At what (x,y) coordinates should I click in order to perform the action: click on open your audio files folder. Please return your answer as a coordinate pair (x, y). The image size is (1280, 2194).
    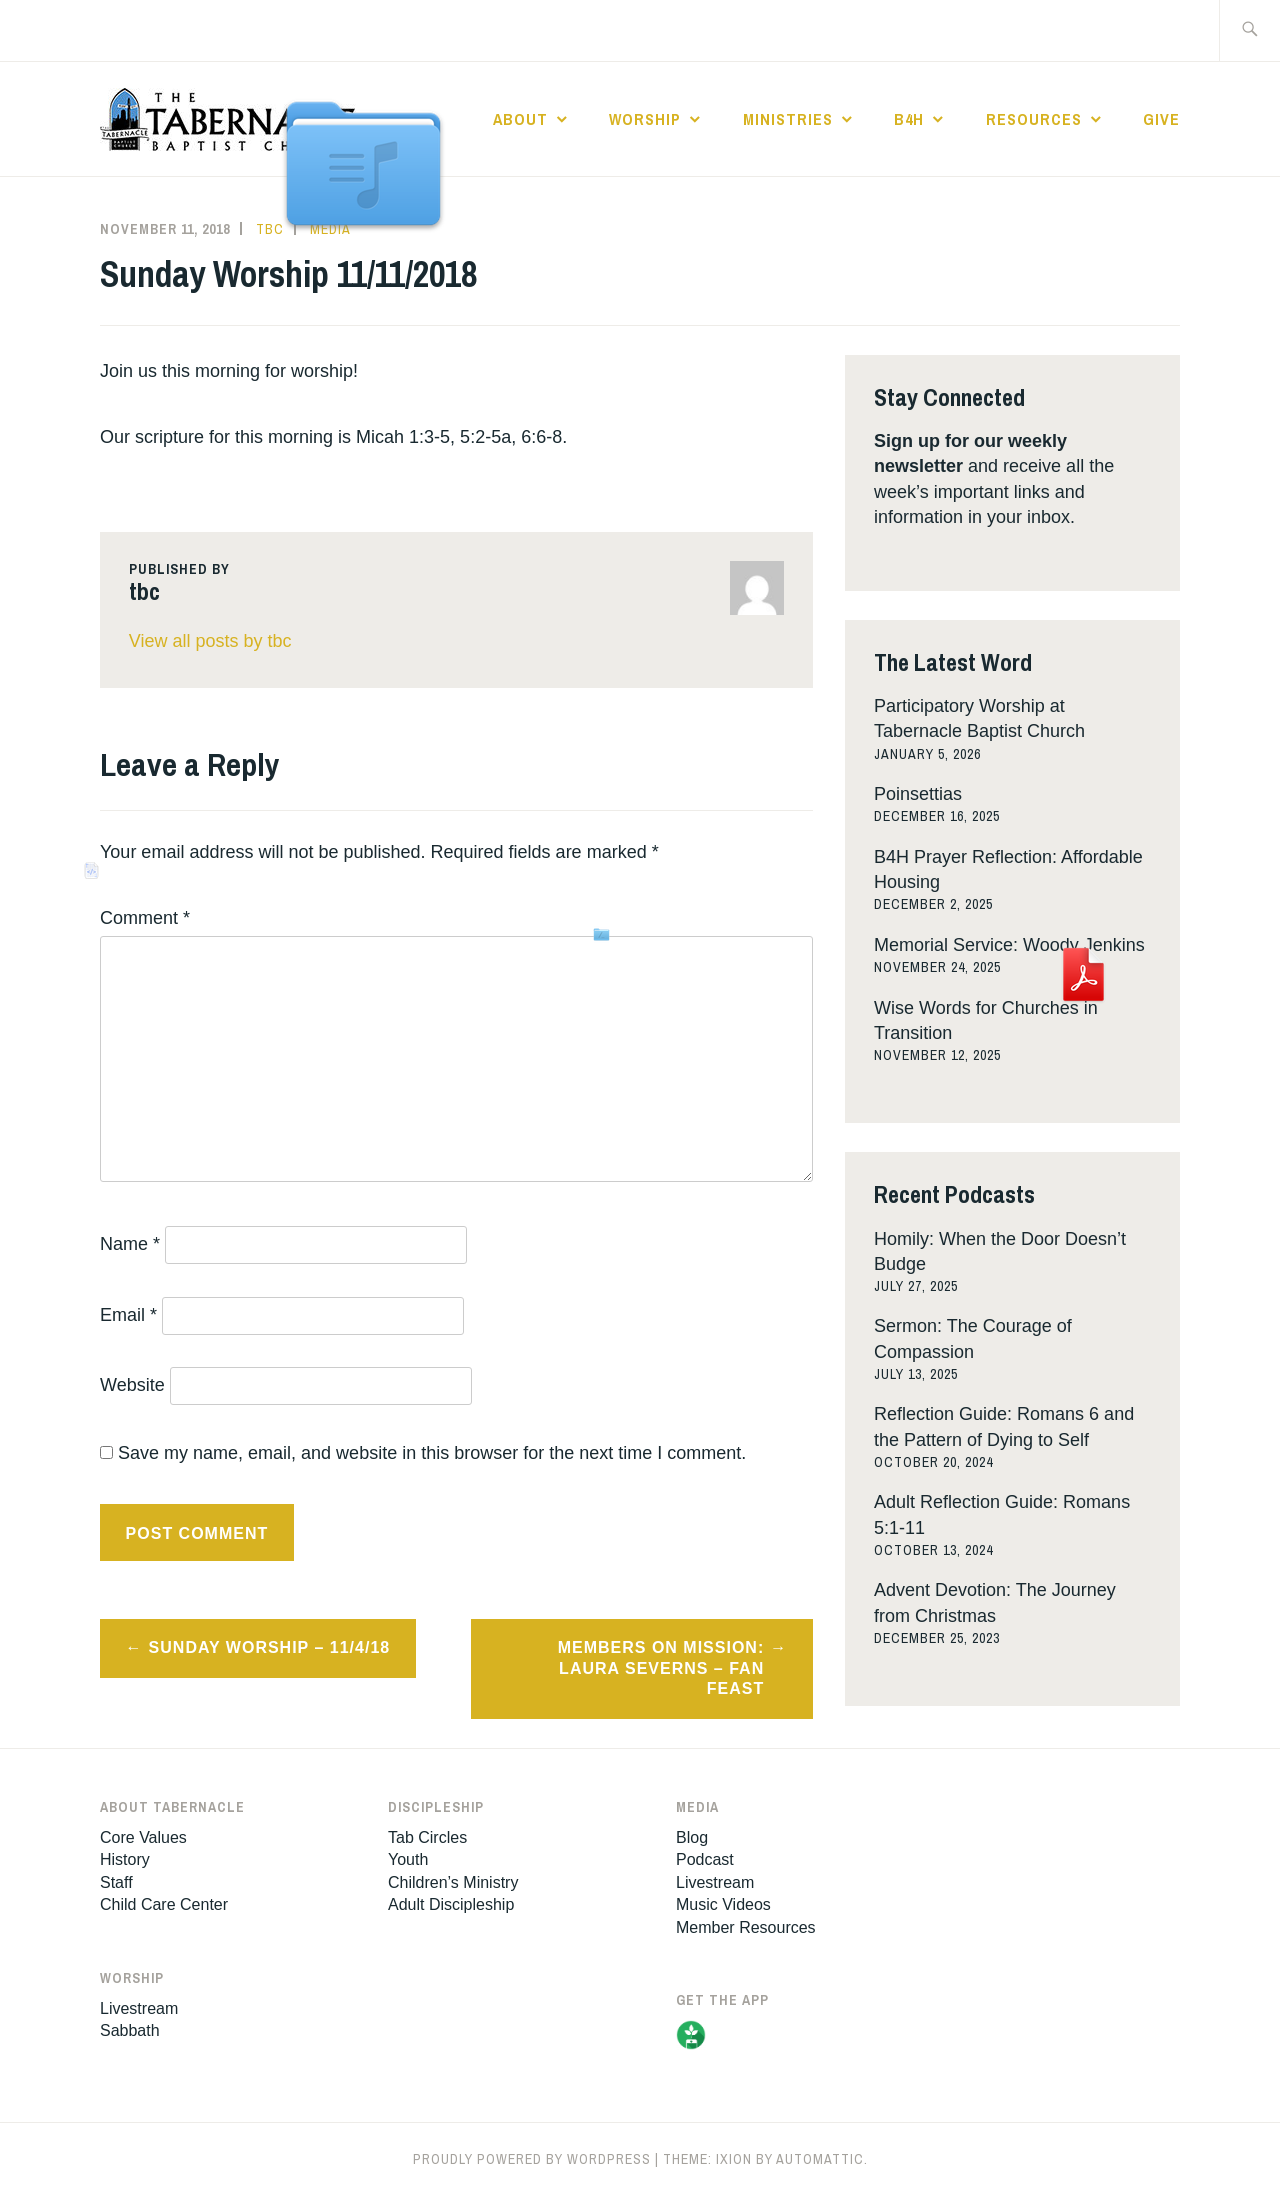
    Looking at the image, I should click on (363, 163).